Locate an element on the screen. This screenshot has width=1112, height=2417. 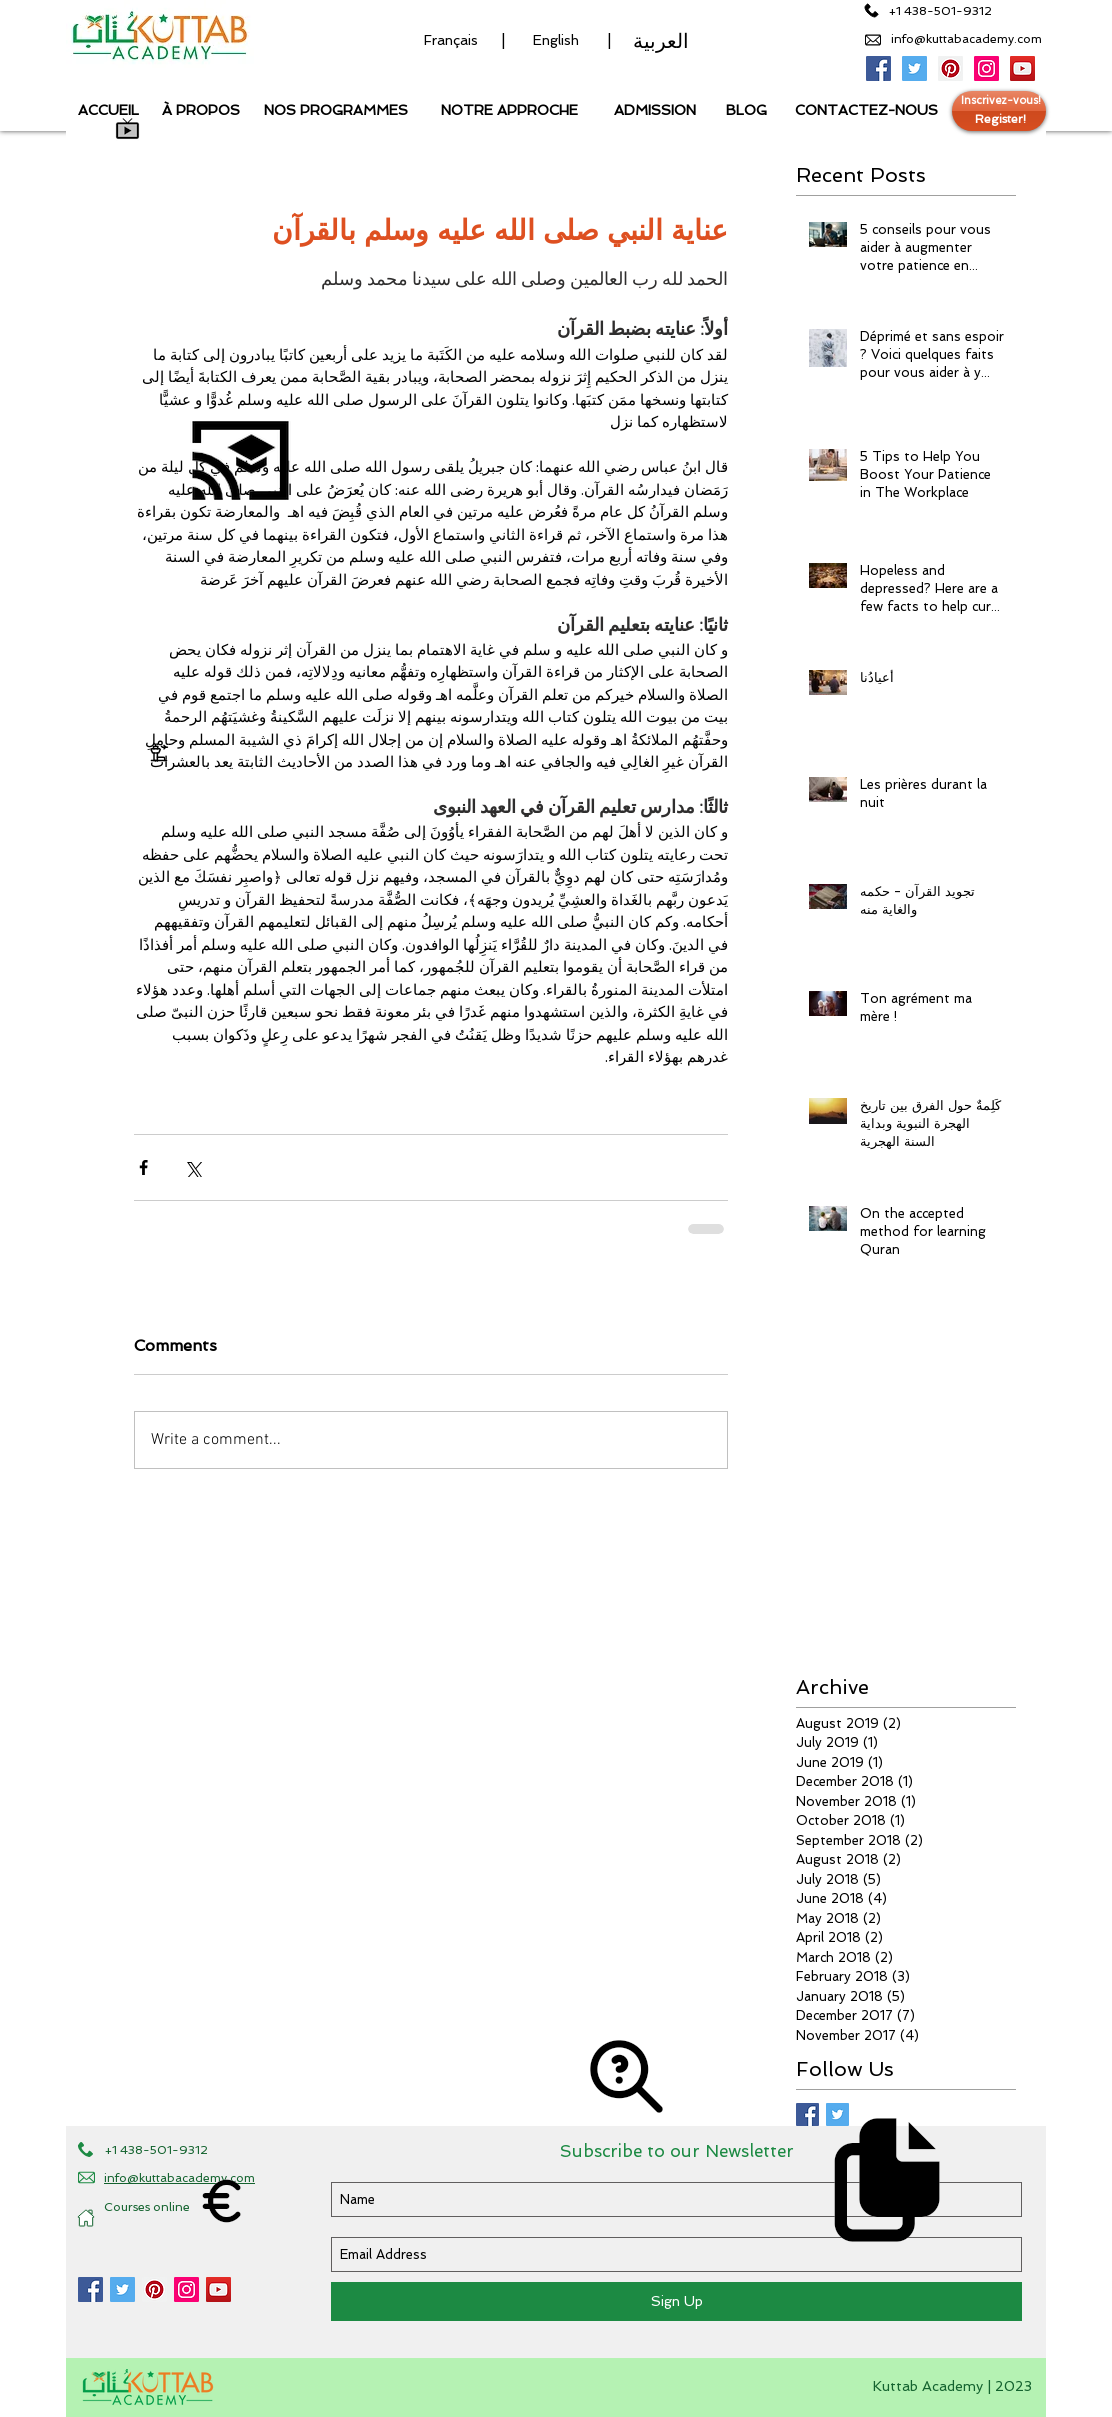
watch live television or streaming content is located at coordinates (127, 128).